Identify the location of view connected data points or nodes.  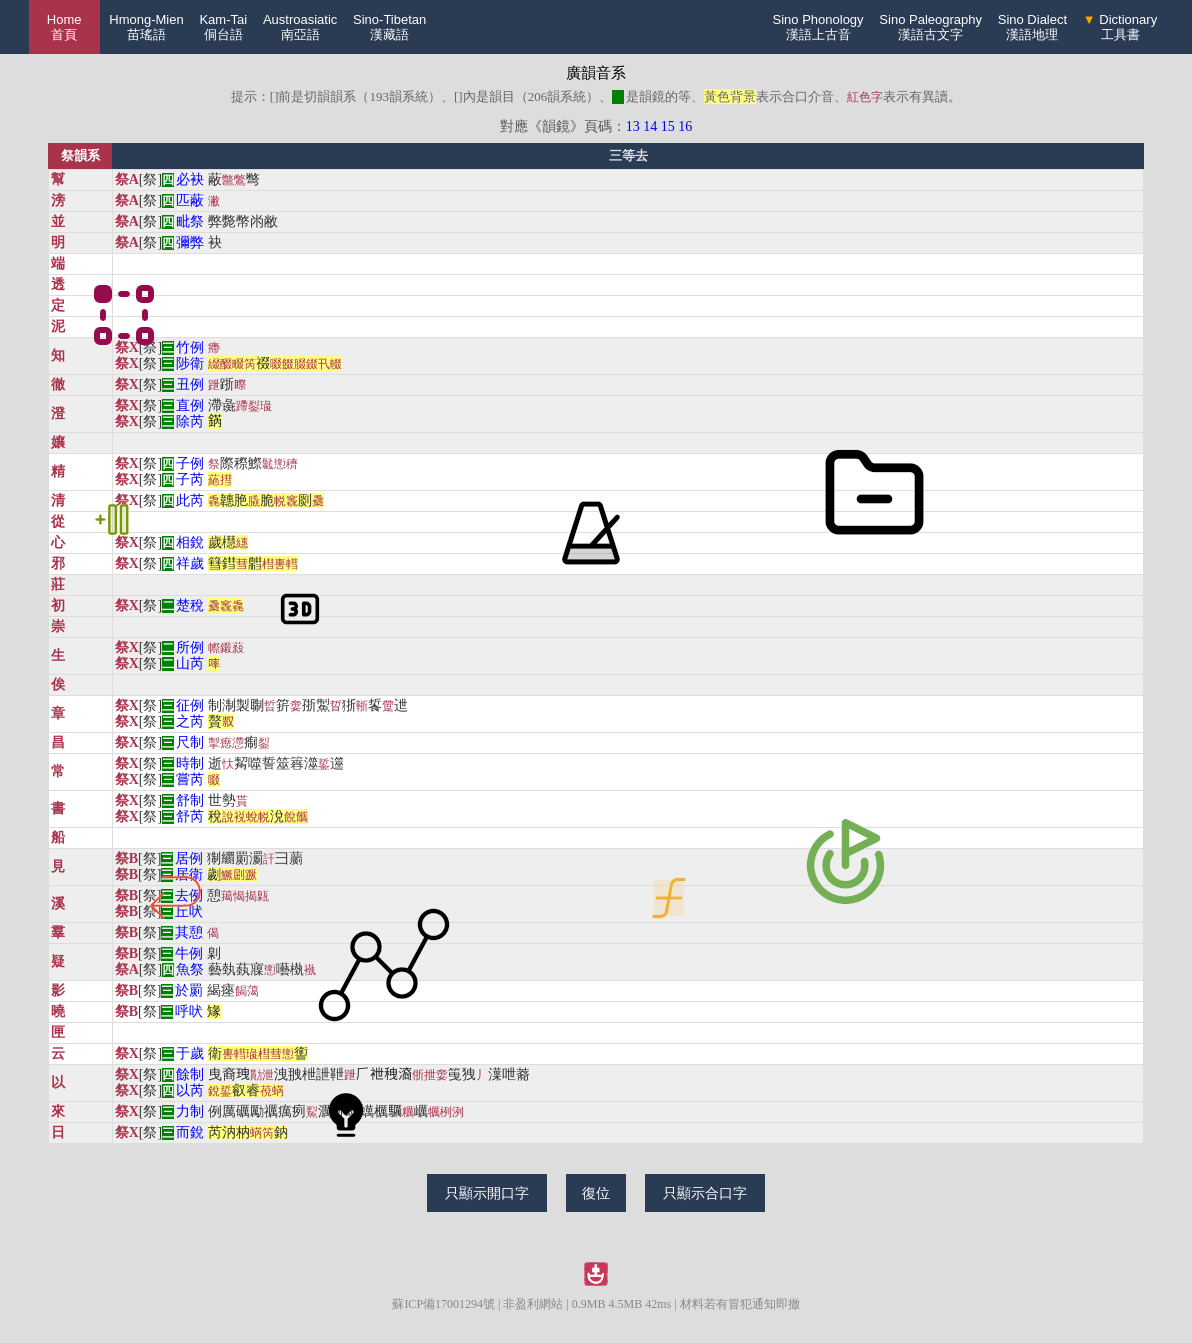
(384, 965).